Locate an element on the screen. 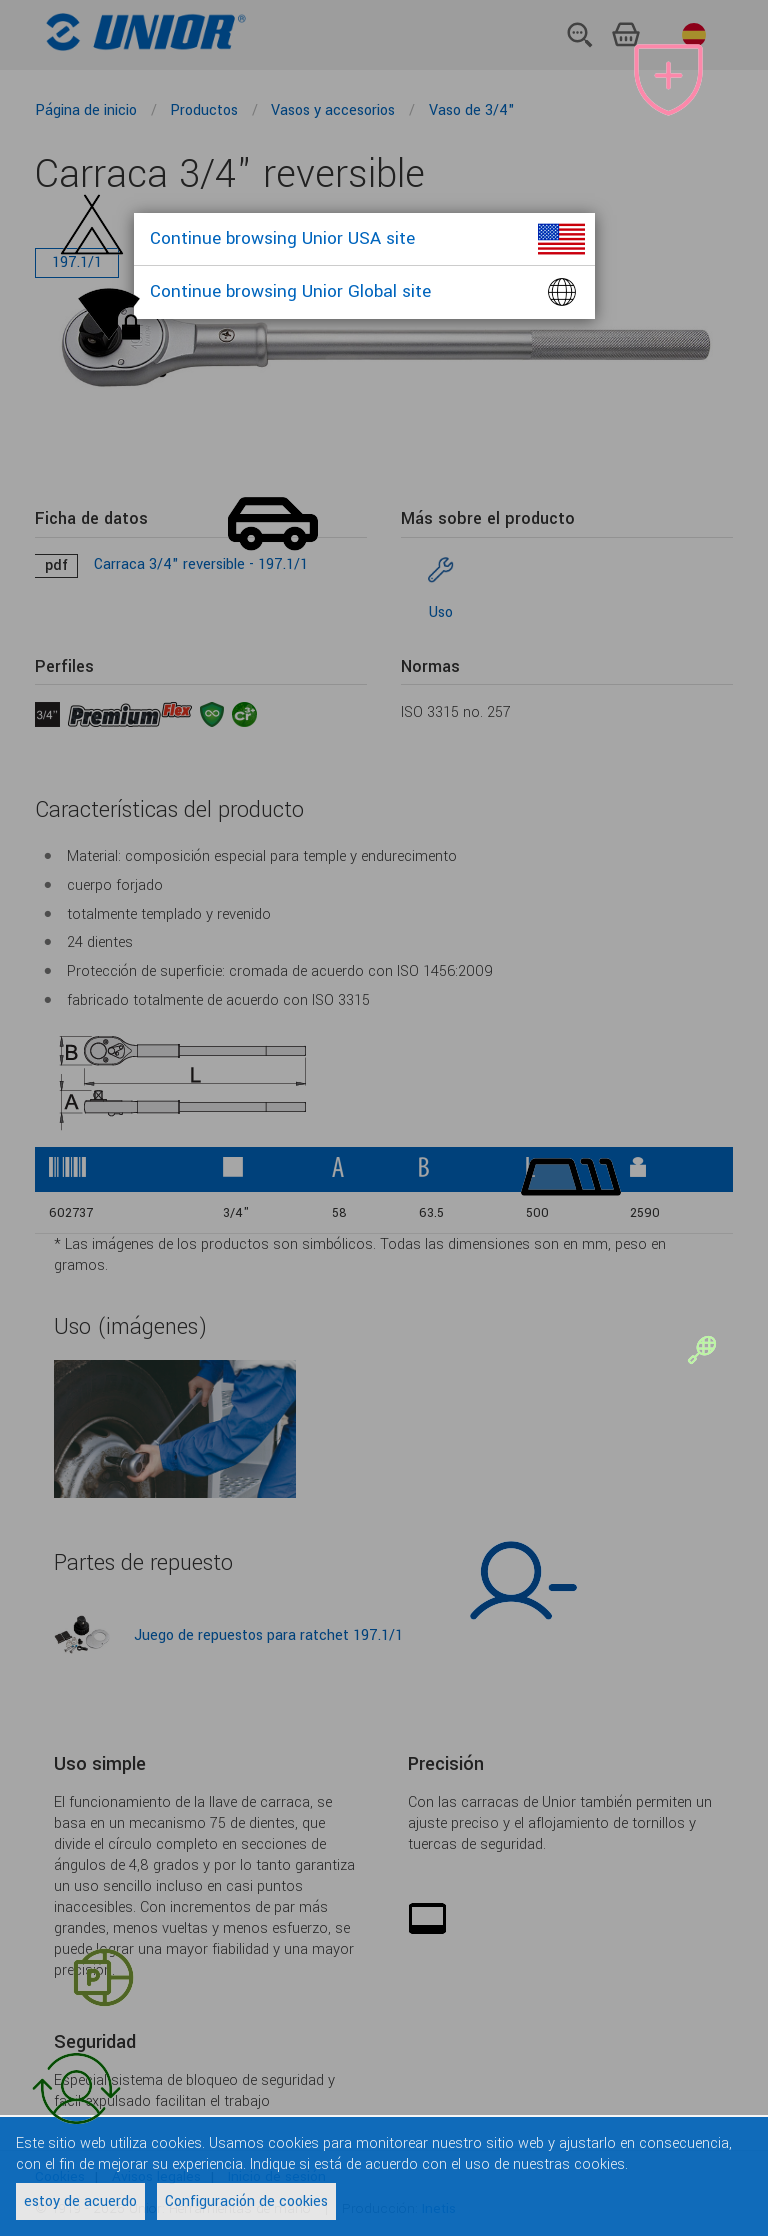 This screenshot has width=768, height=2236. switch between open browser tabs is located at coordinates (571, 1177).